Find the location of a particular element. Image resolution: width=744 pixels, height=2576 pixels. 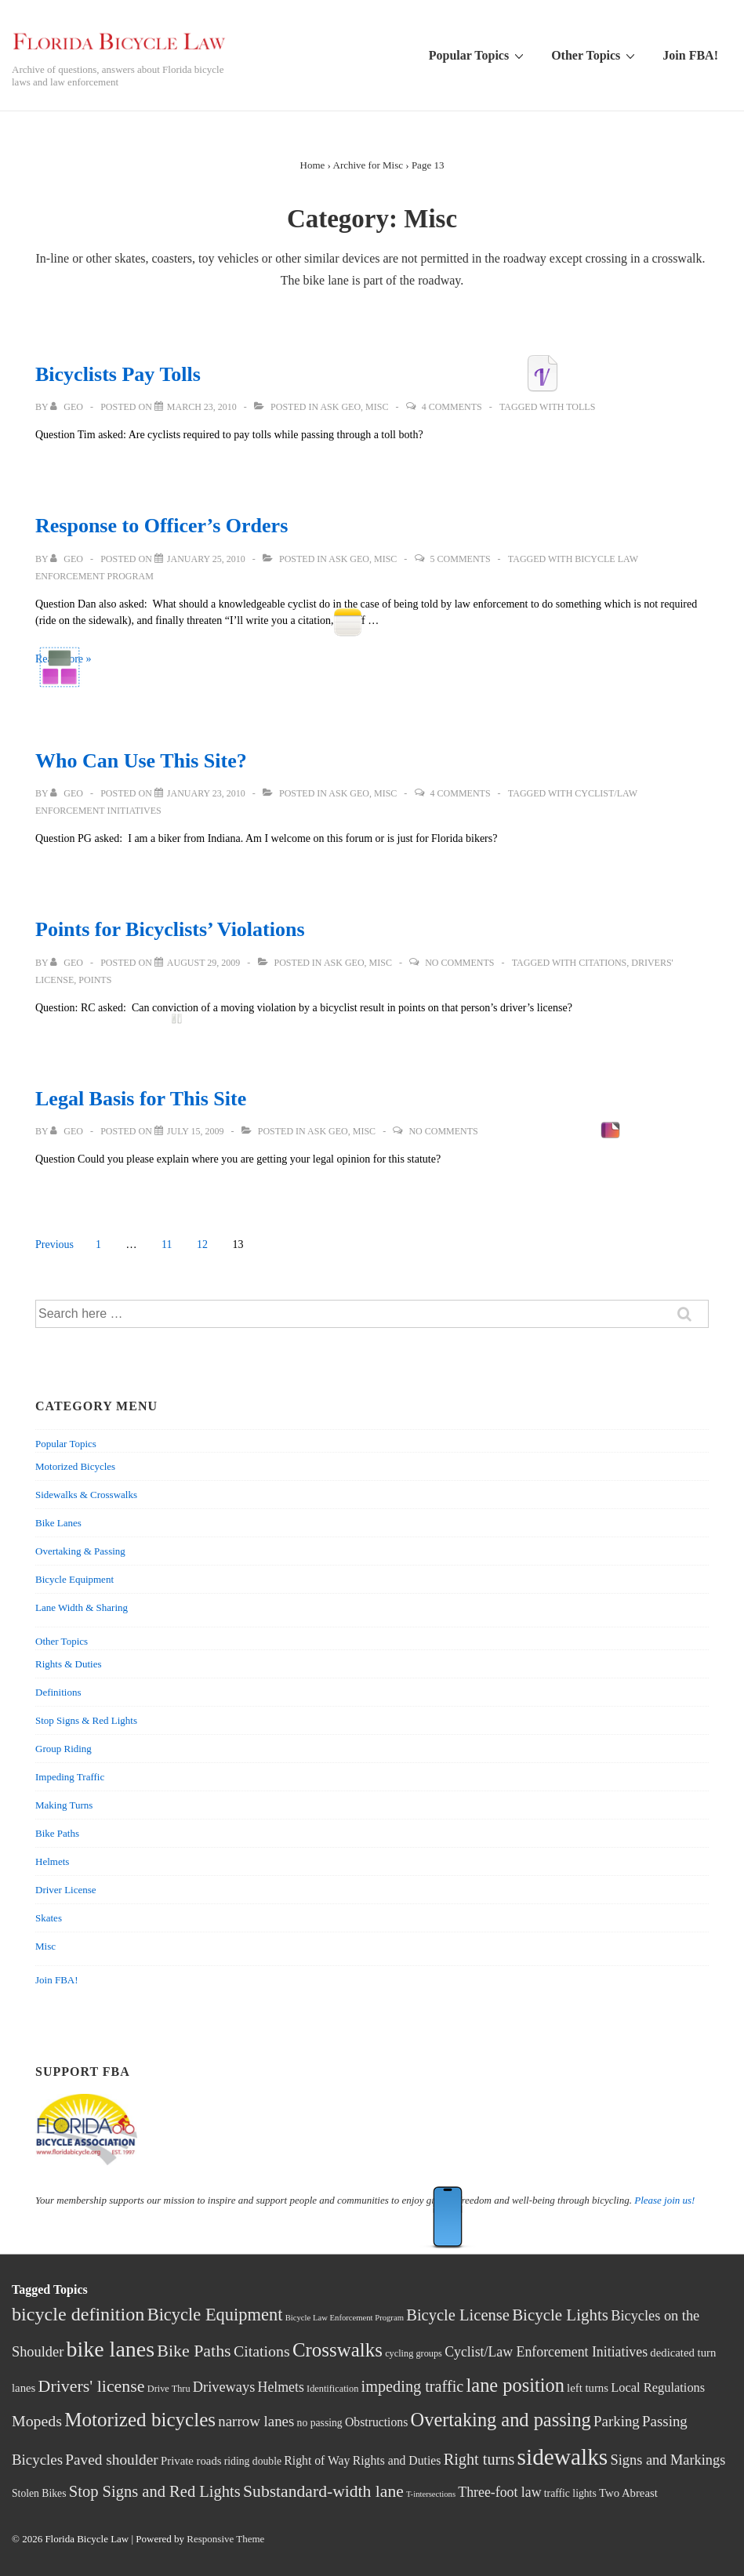

pause media playback is located at coordinates (176, 1018).